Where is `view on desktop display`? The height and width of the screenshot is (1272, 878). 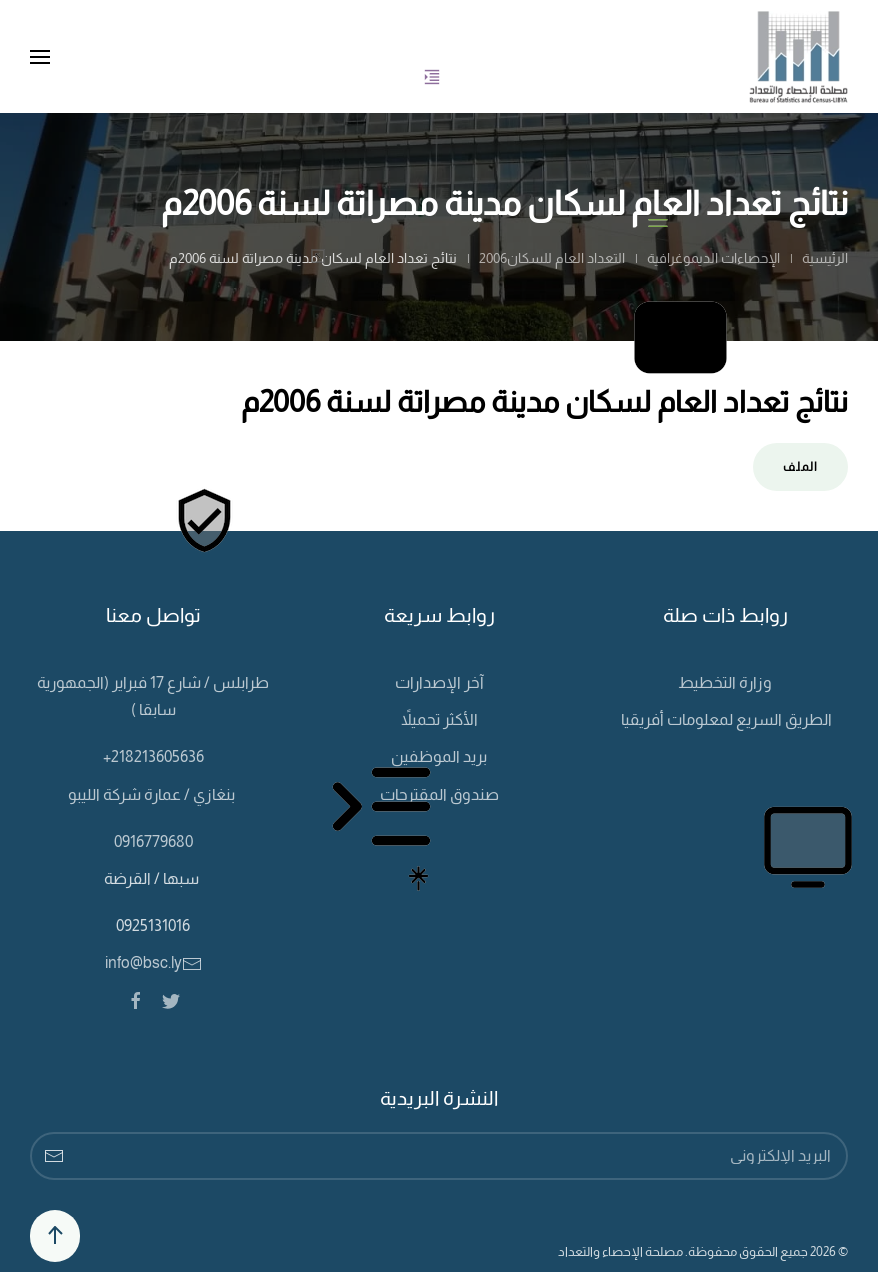 view on desktop display is located at coordinates (808, 844).